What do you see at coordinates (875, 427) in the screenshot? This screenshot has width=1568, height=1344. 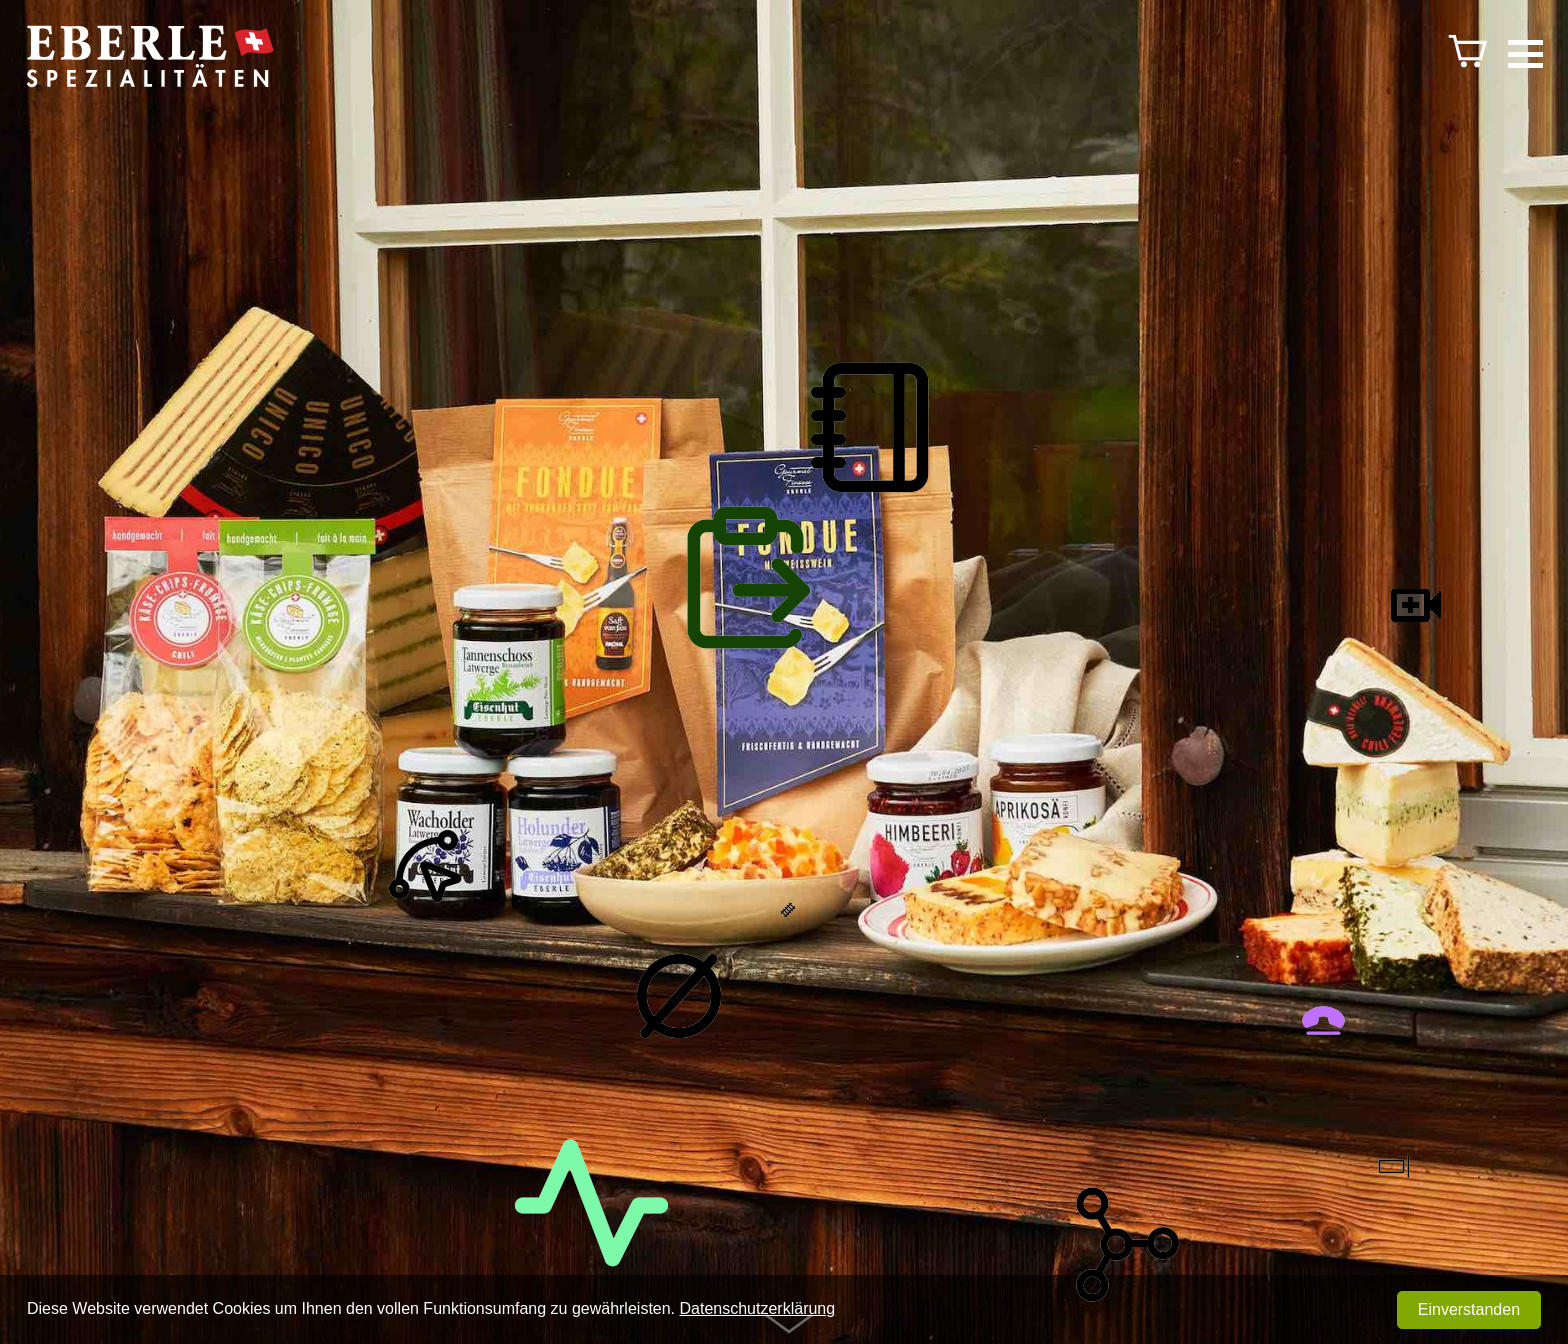 I see `open your notebook` at bounding box center [875, 427].